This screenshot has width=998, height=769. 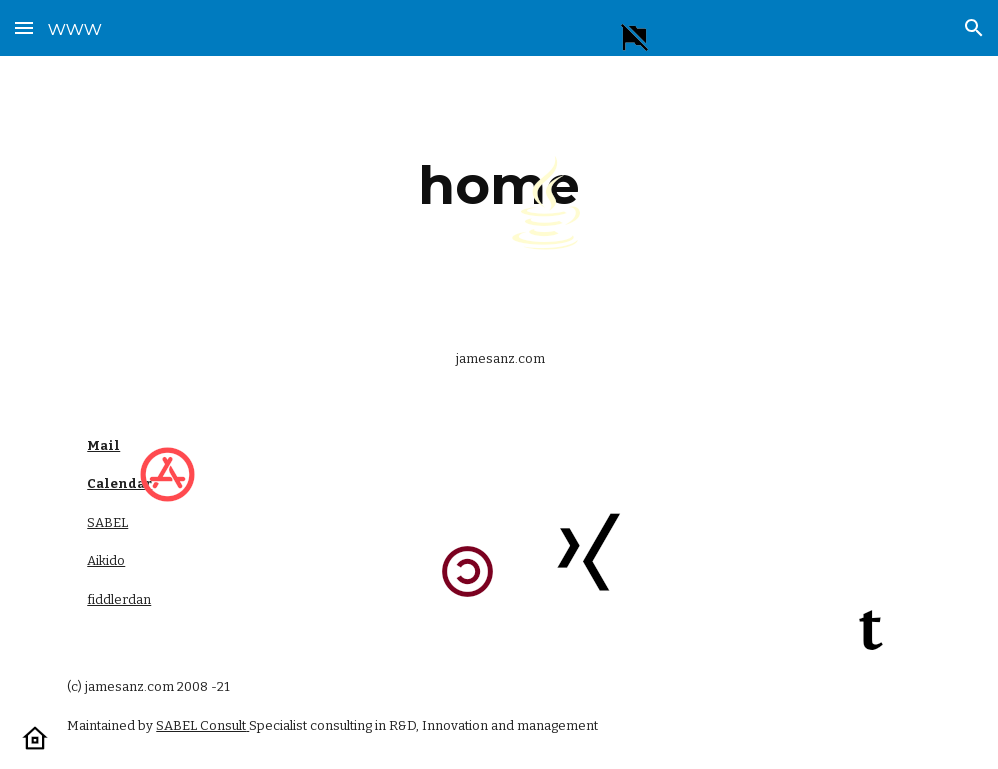 What do you see at coordinates (35, 739) in the screenshot?
I see `navigate to home screen` at bounding box center [35, 739].